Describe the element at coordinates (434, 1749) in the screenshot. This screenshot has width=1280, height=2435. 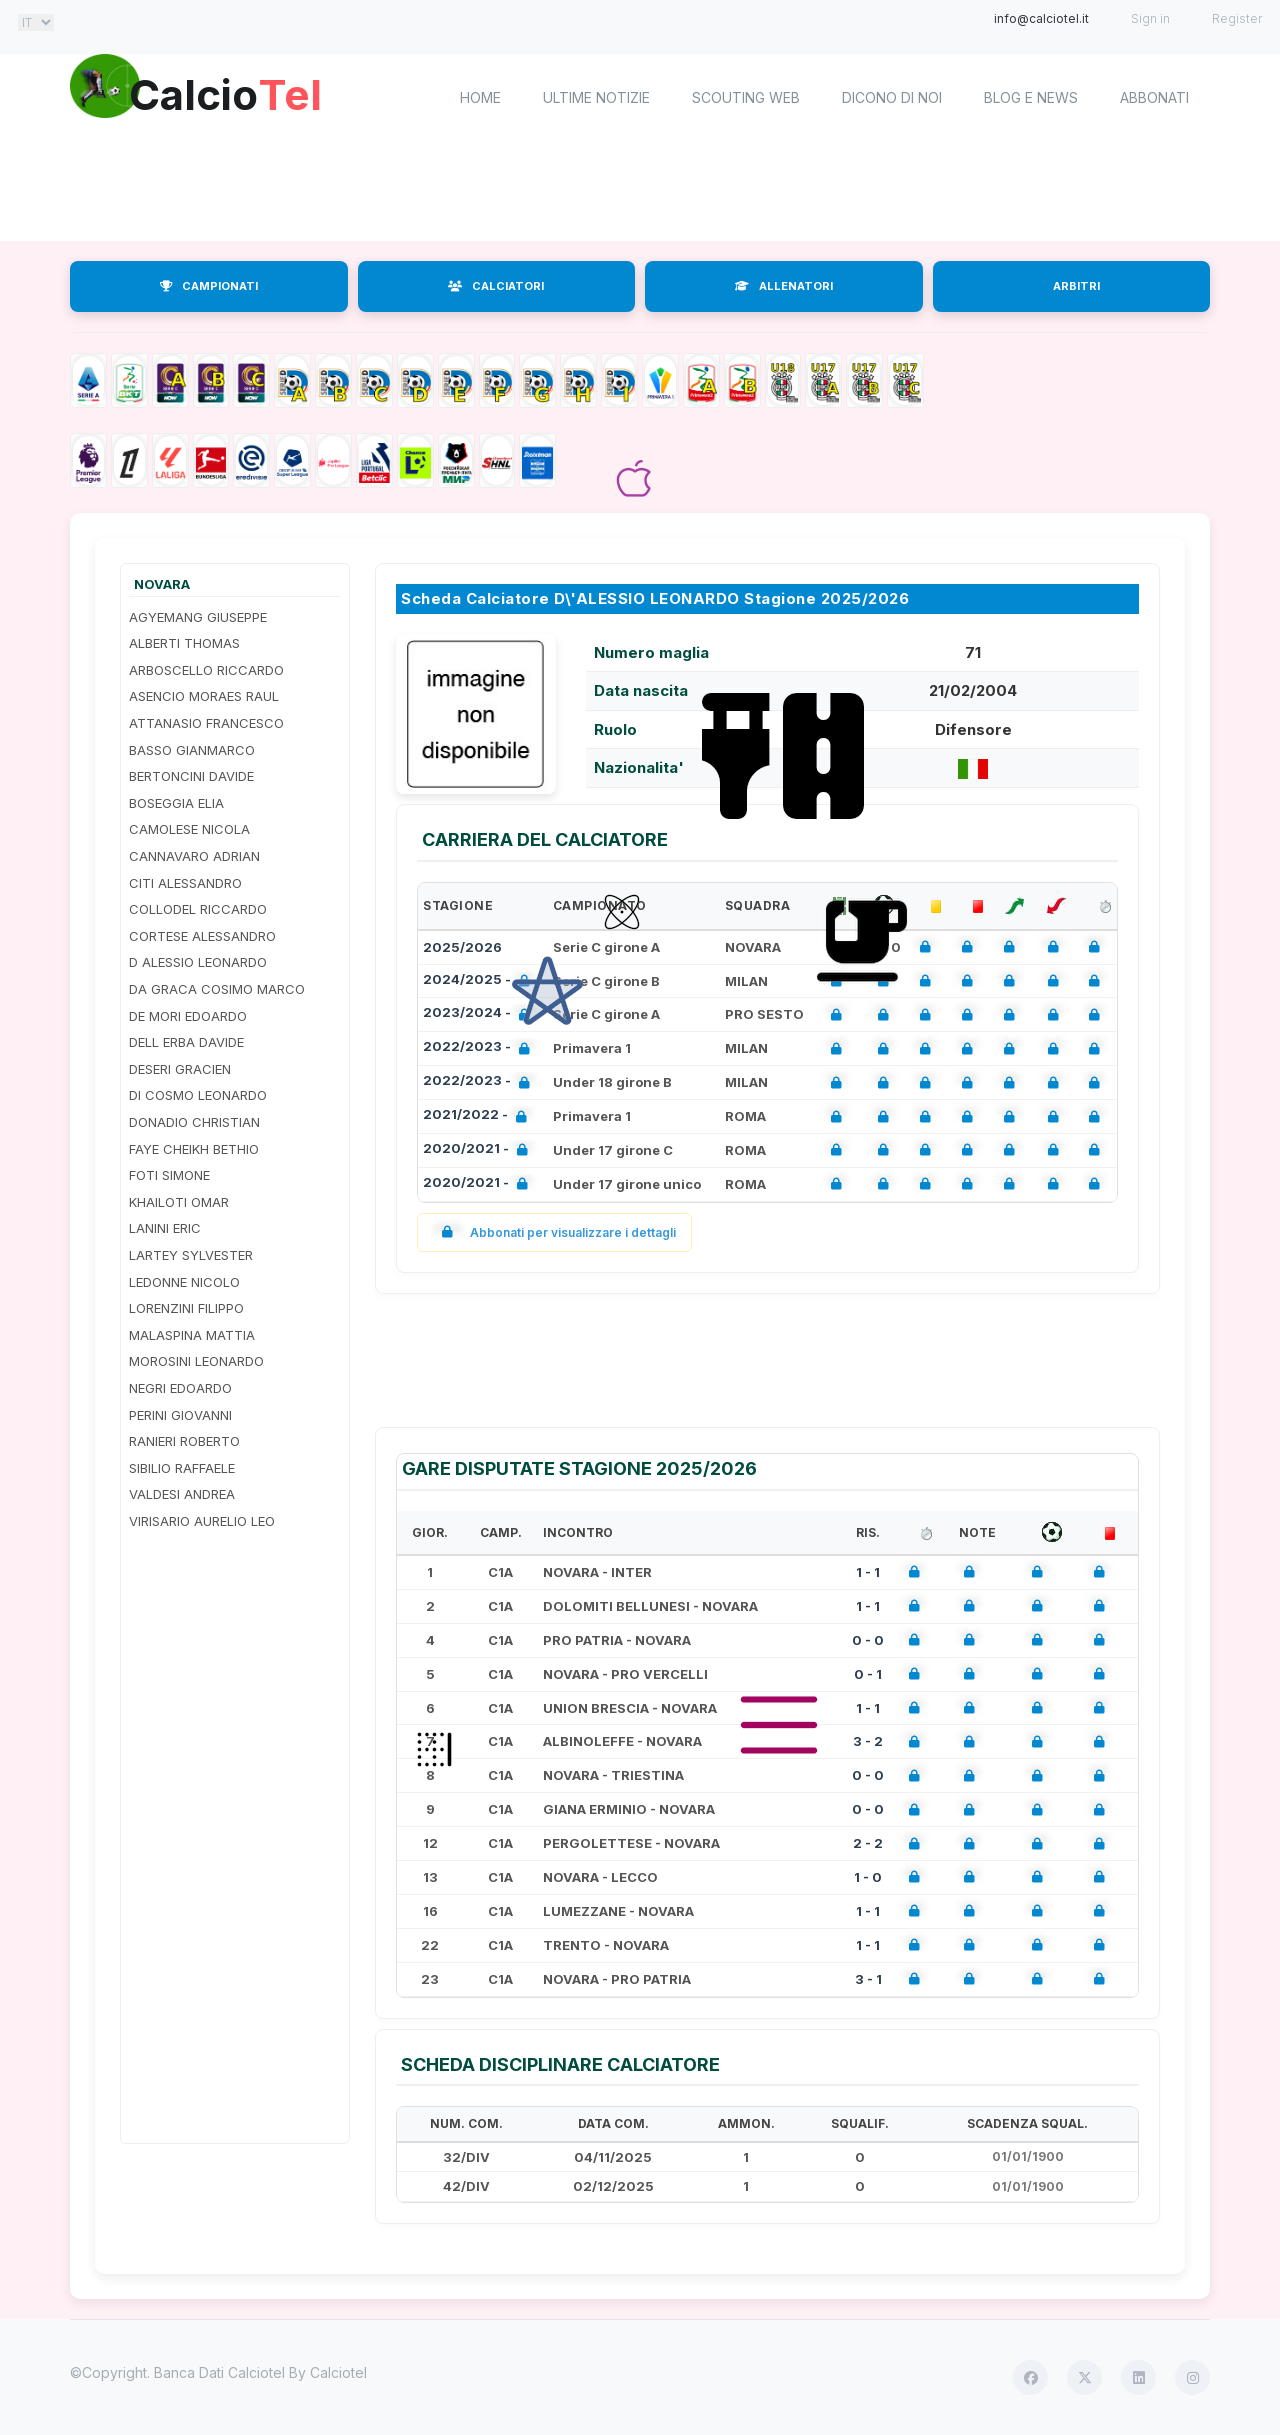
I see `apply border to right edge of selection` at that location.